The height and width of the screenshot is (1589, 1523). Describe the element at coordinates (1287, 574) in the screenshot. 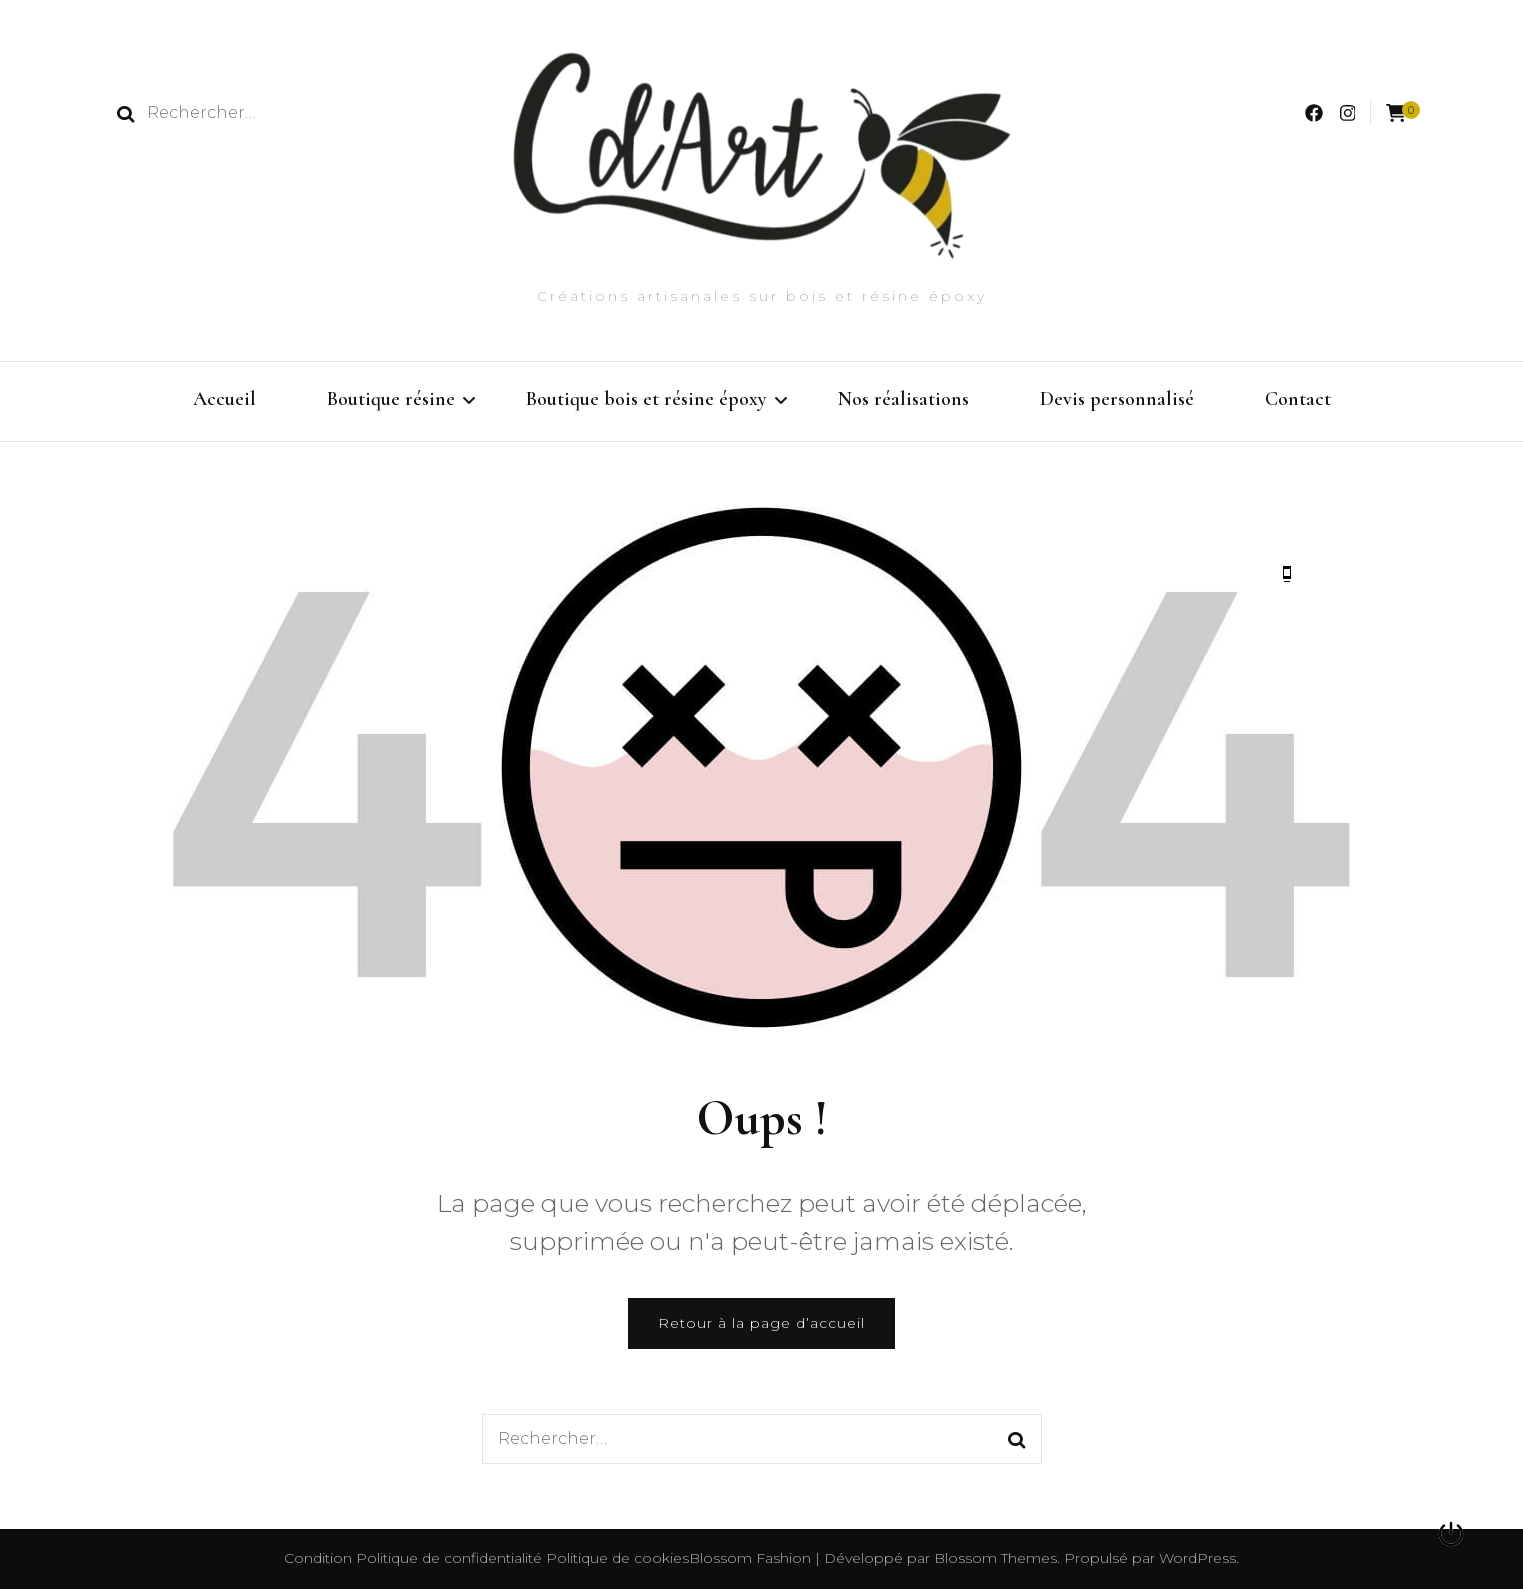

I see `dock your device to a charging station` at that location.